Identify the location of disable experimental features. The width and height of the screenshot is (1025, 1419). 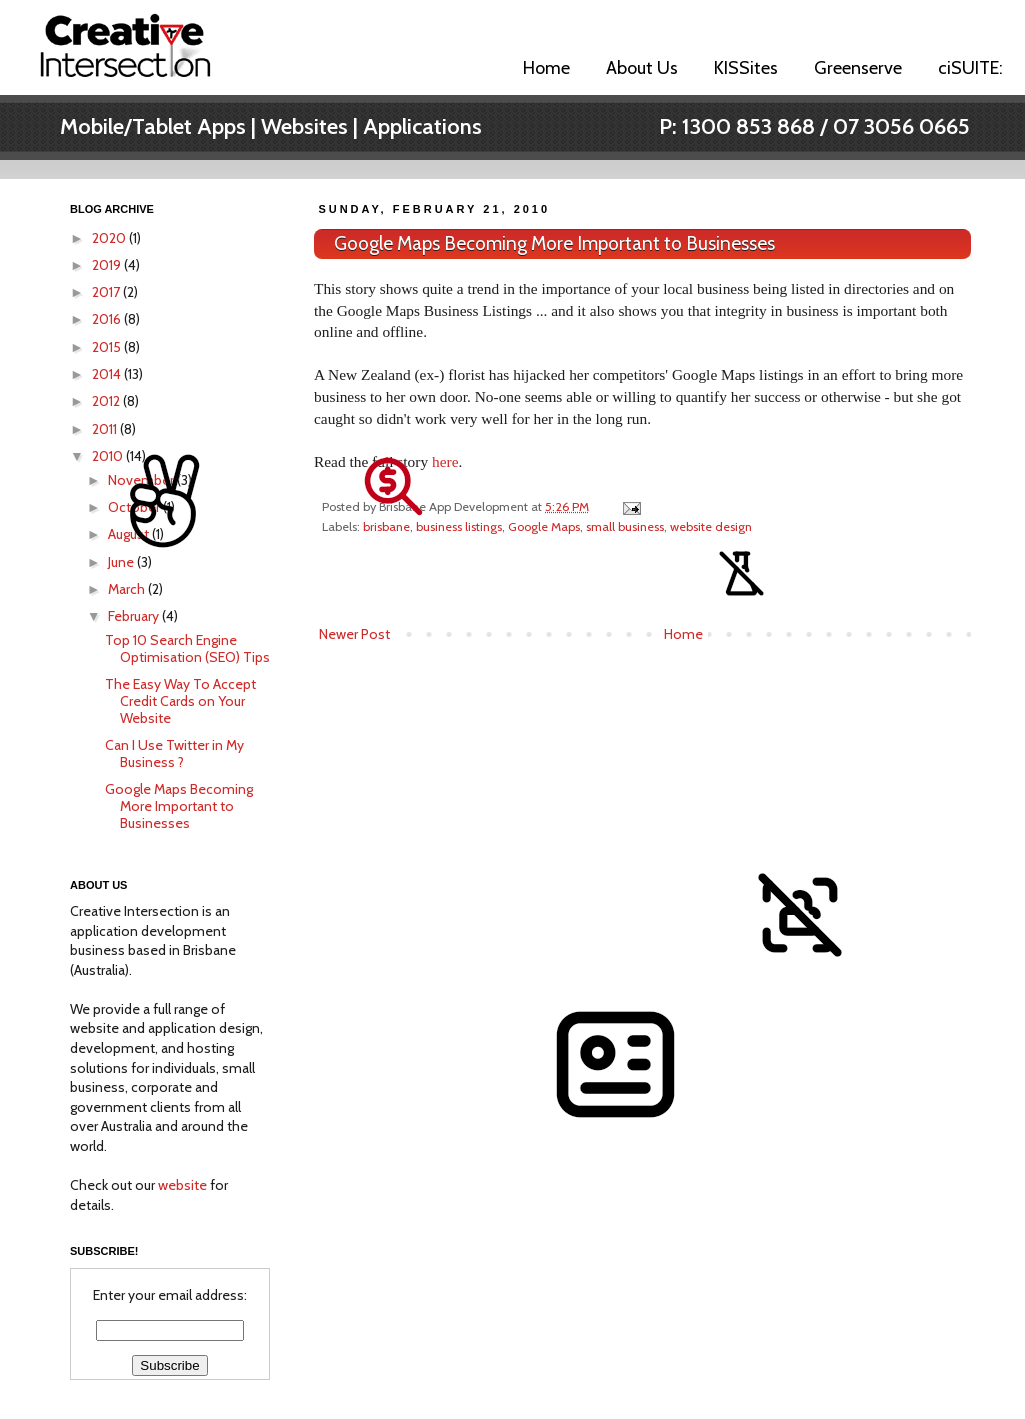
(741, 573).